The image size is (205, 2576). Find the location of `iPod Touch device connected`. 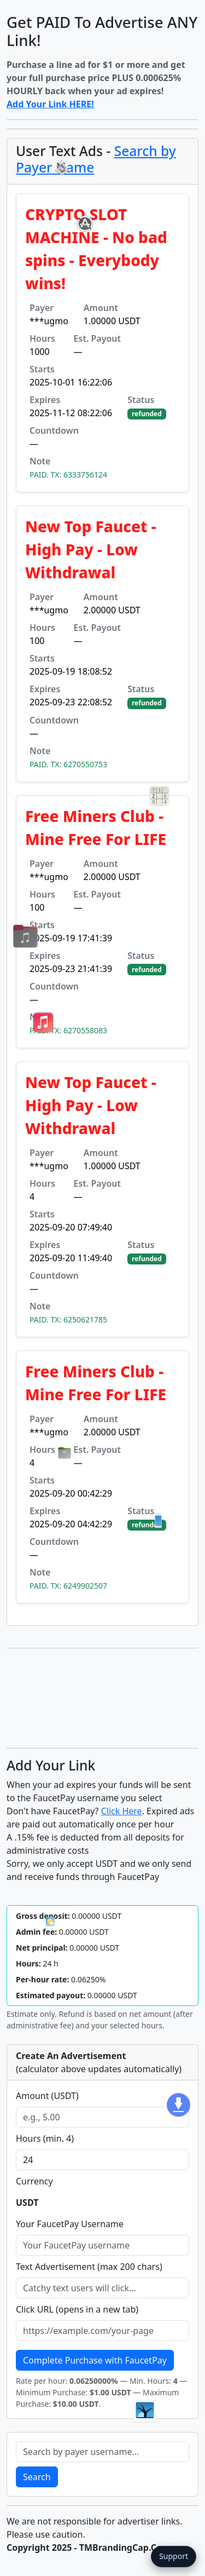

iPod Touch device connected is located at coordinates (158, 1521).